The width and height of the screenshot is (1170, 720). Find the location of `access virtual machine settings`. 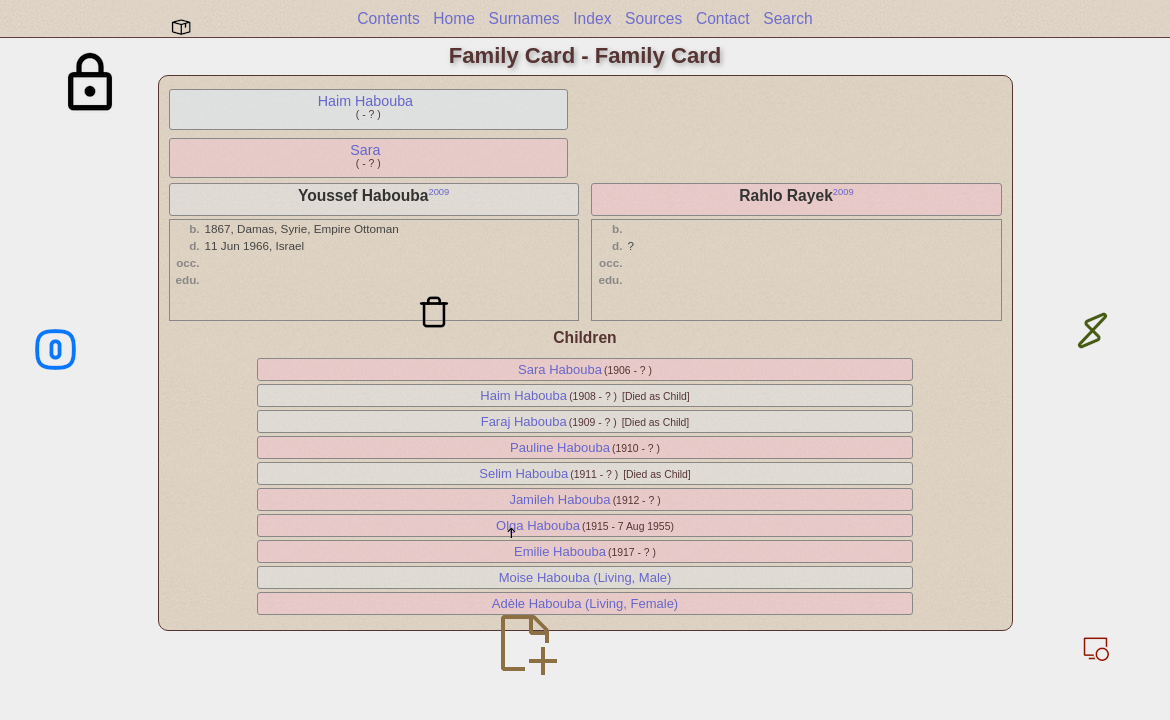

access virtual machine settings is located at coordinates (1095, 647).